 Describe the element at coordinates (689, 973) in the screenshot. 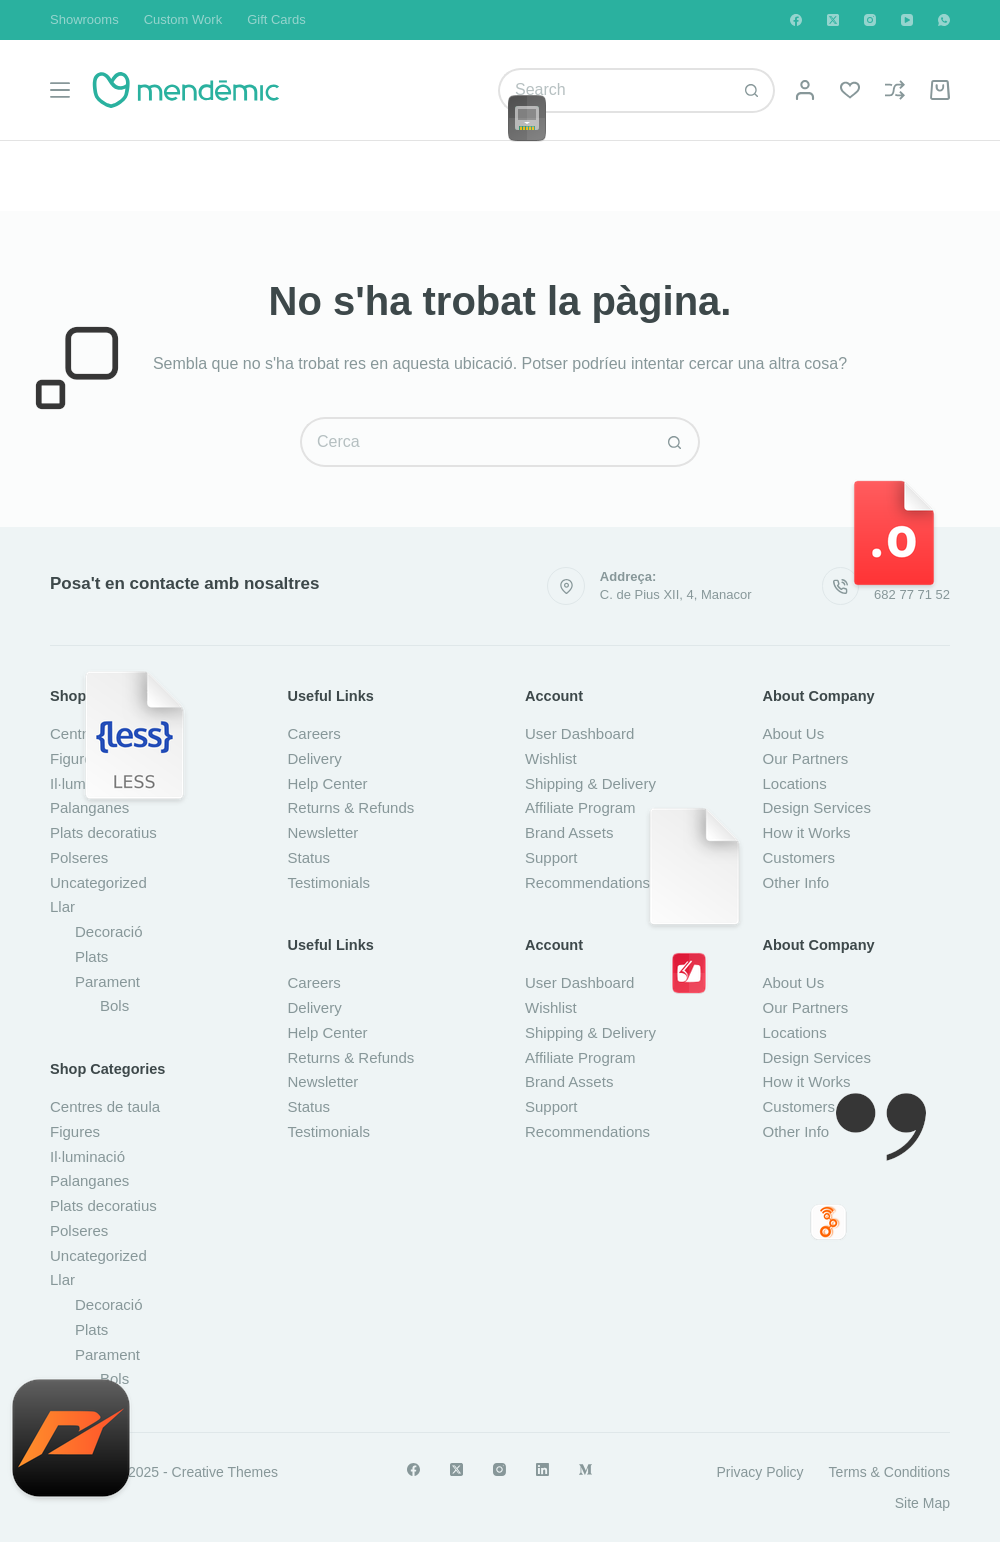

I see `an EPS image file` at that location.